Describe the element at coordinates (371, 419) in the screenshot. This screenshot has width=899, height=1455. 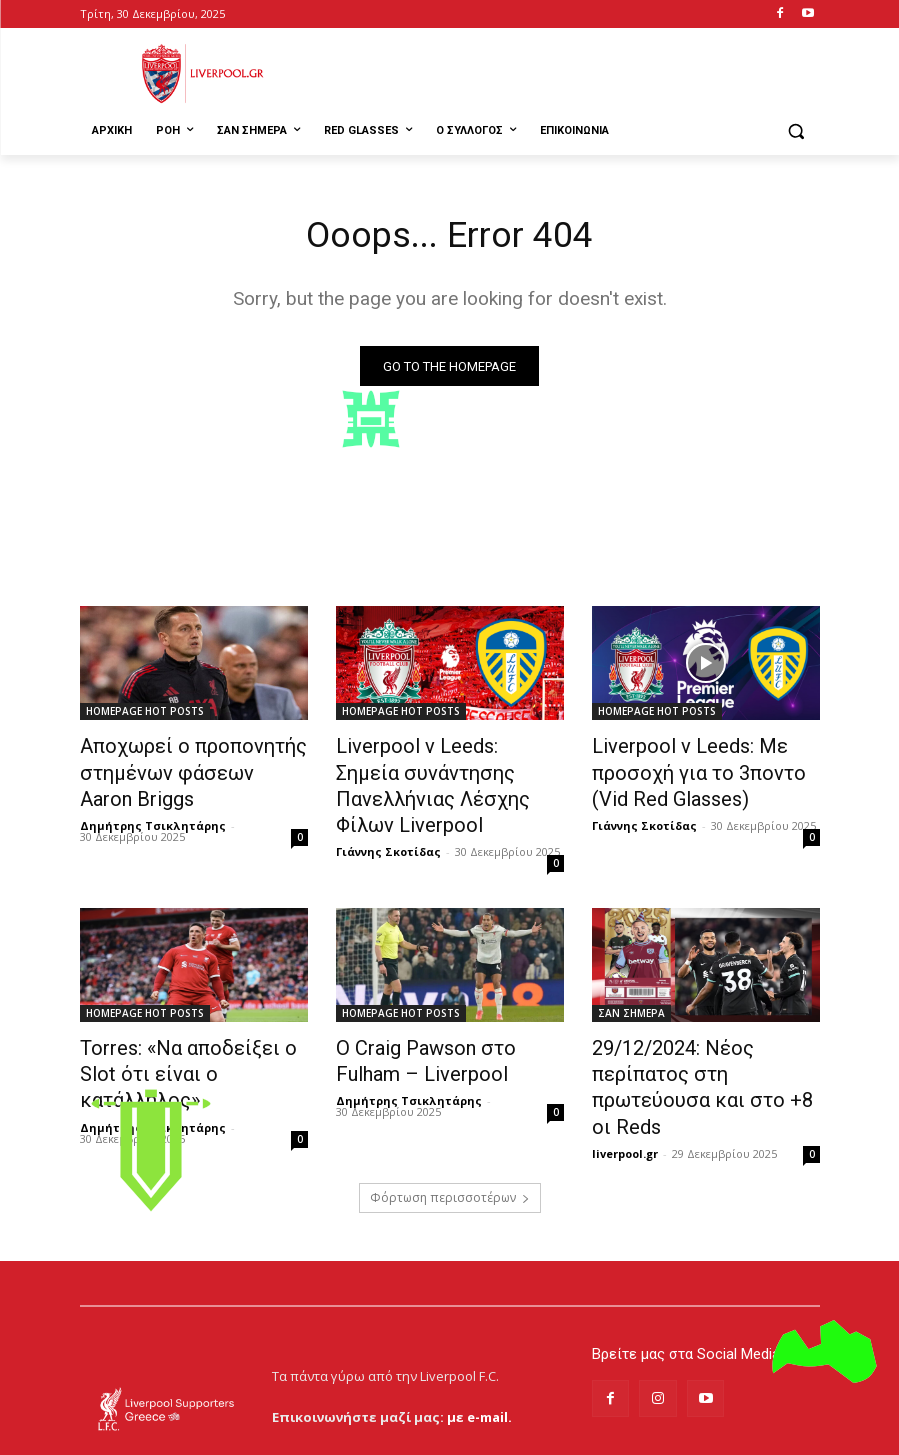
I see `abstract game element or power-up icon` at that location.